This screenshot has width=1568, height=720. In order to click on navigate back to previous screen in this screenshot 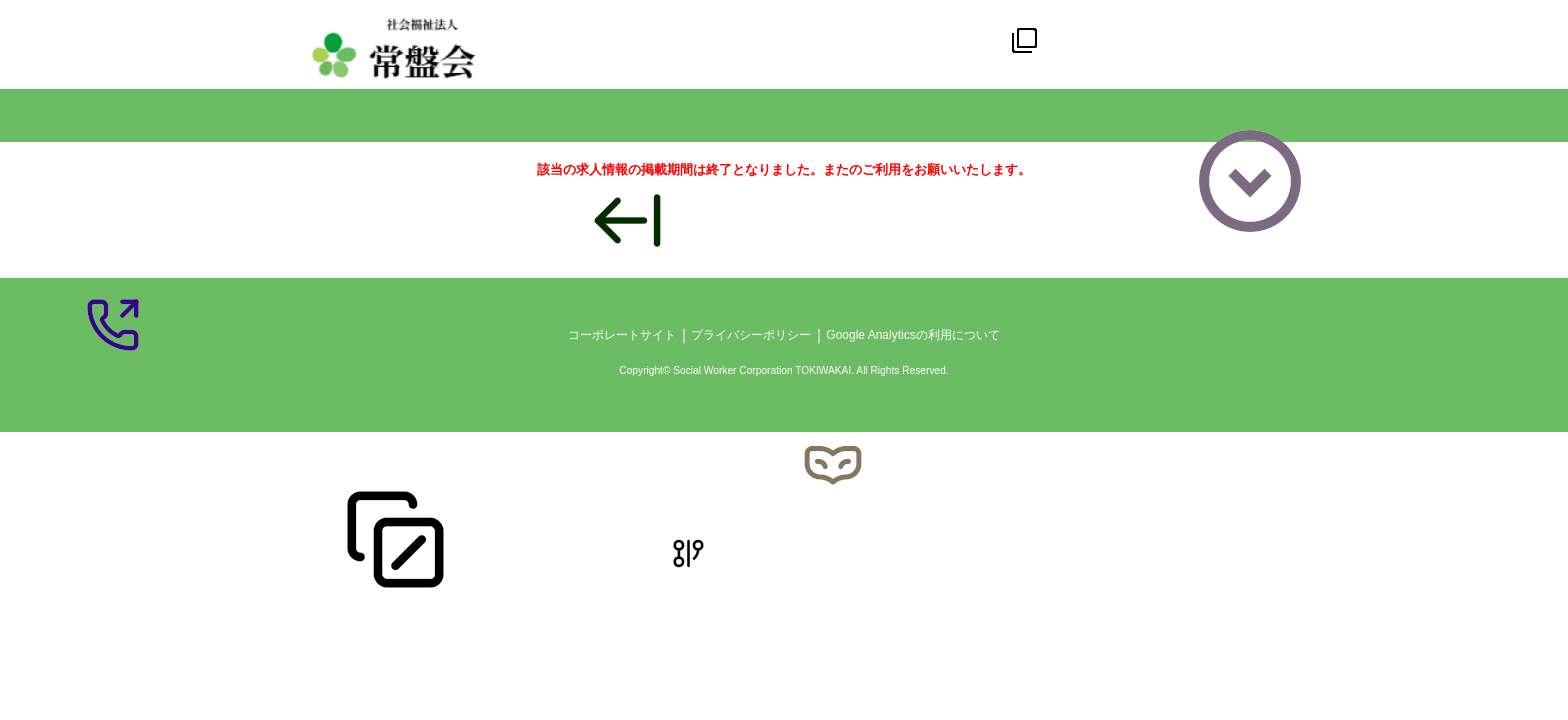, I will do `click(627, 220)`.